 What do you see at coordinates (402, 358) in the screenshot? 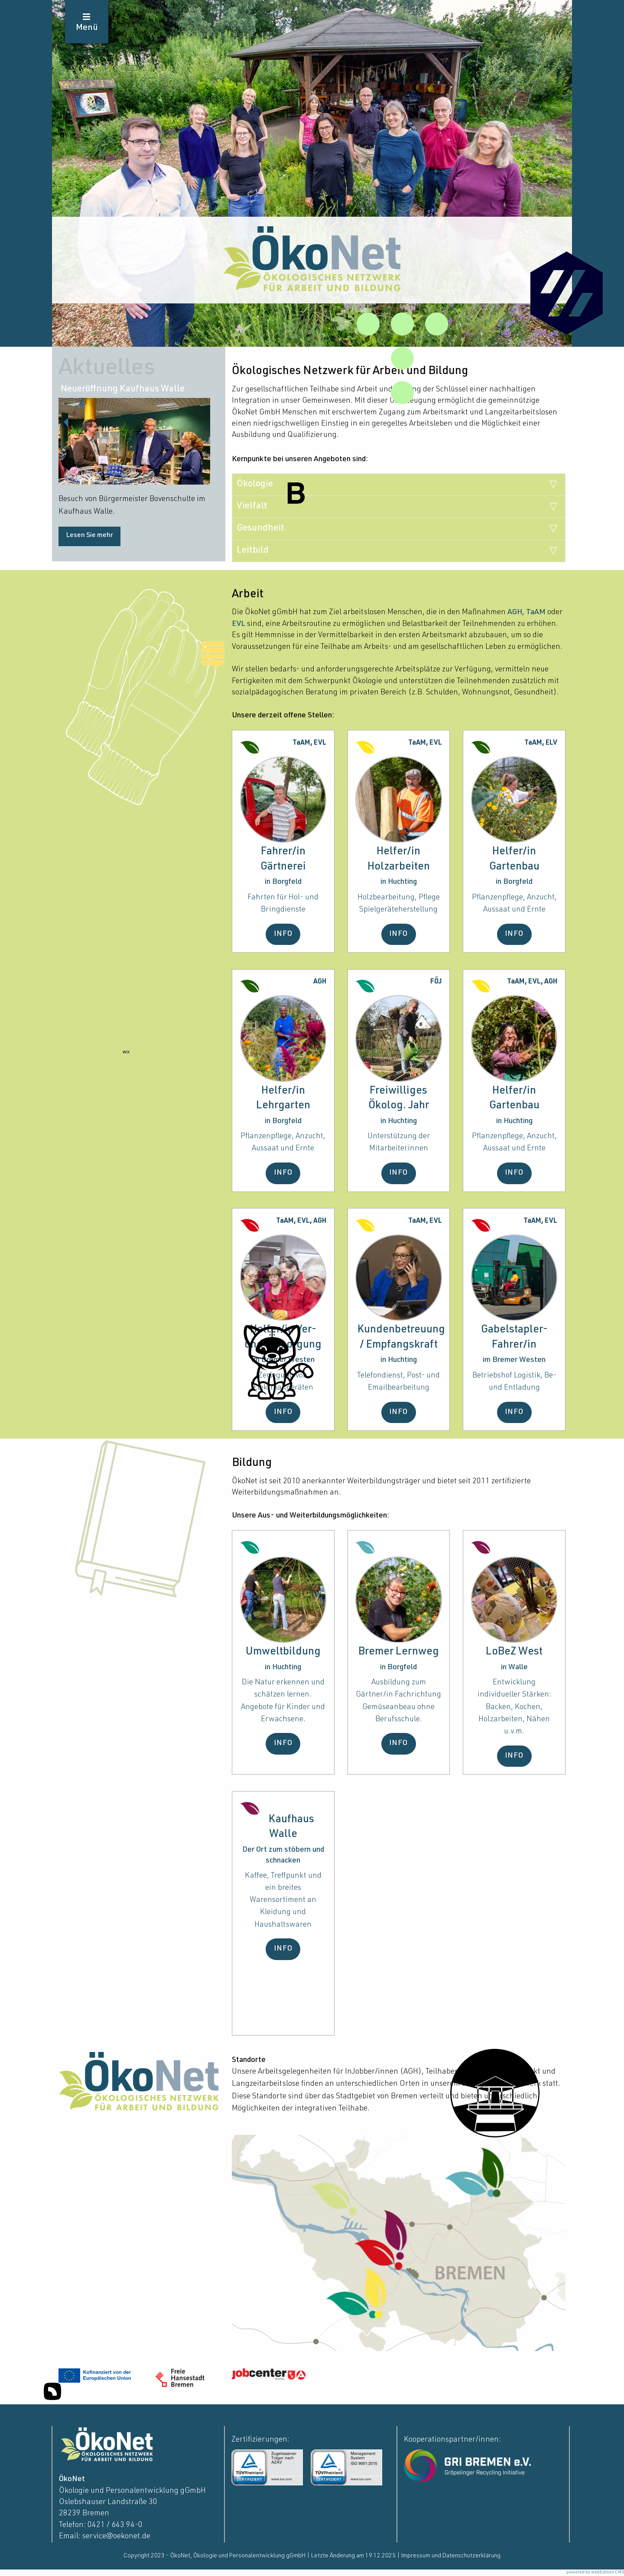
I see `visit tistory blog platform` at bounding box center [402, 358].